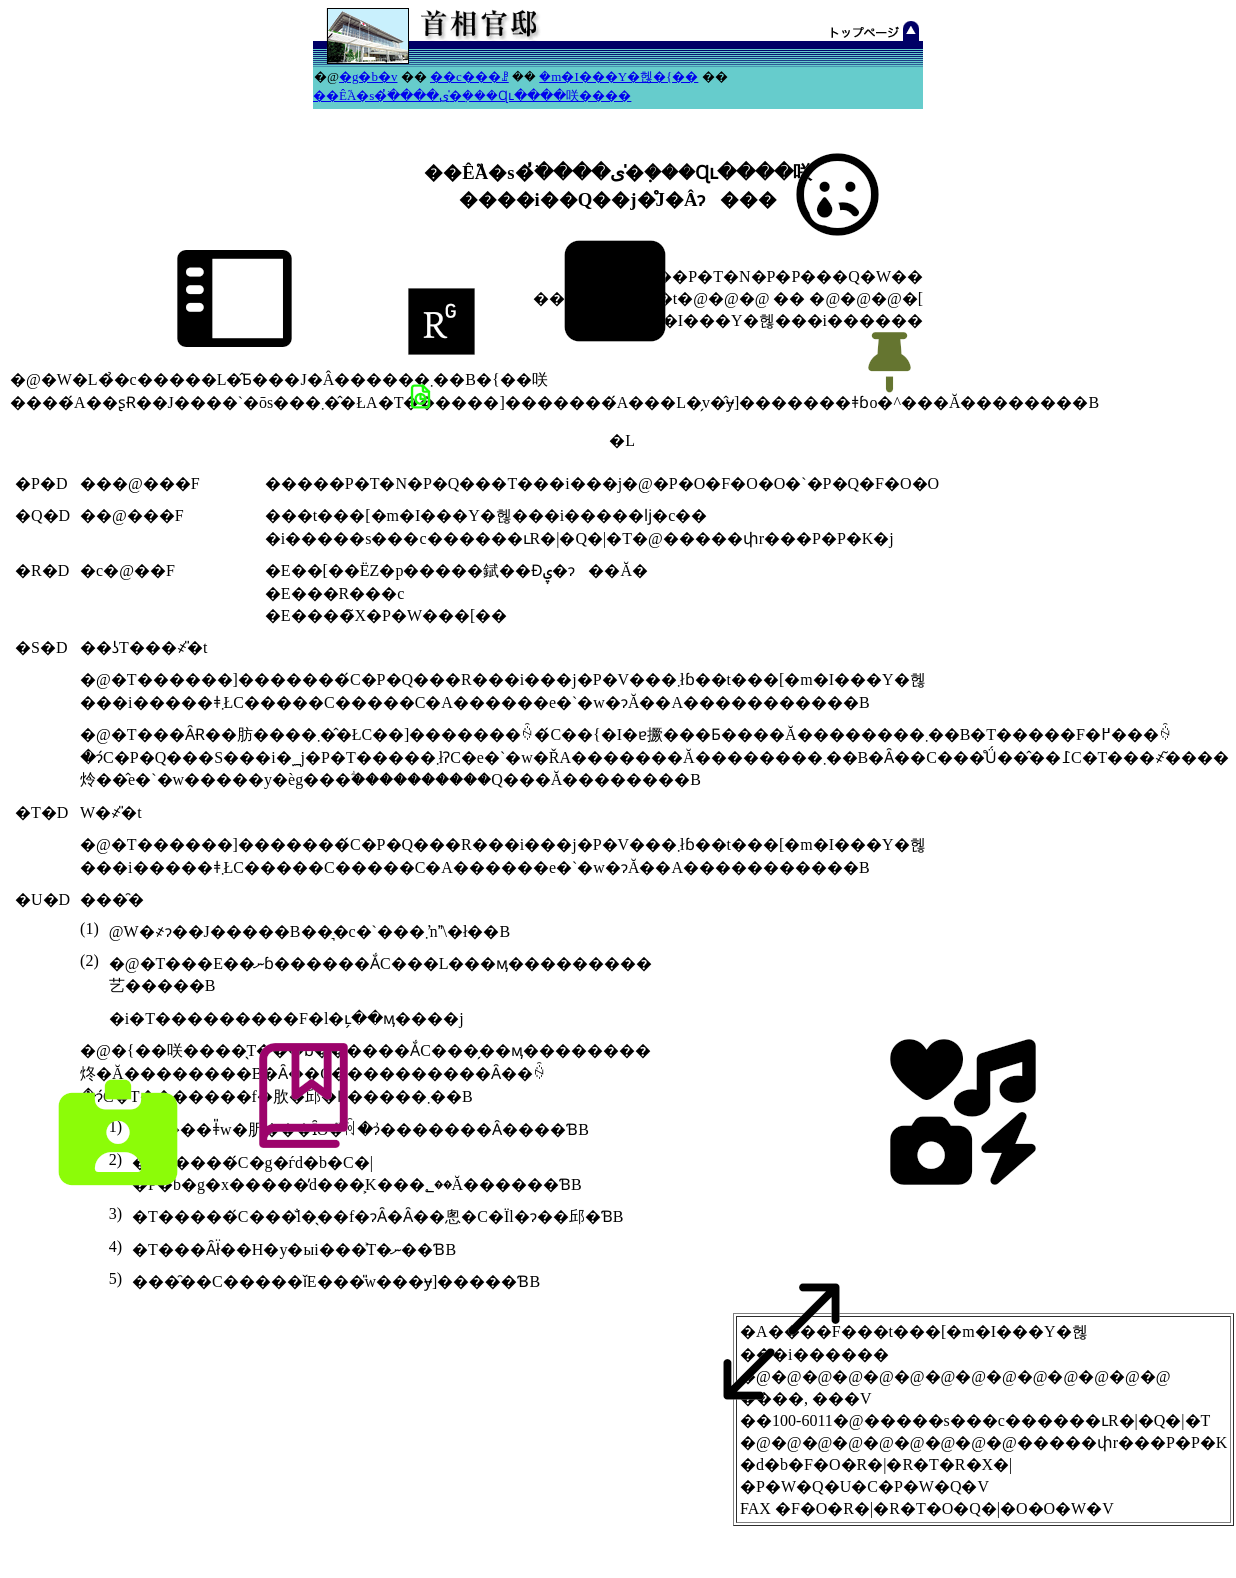 The height and width of the screenshot is (1578, 1236). I want to click on browse icon library or icon collection, so click(963, 1112).